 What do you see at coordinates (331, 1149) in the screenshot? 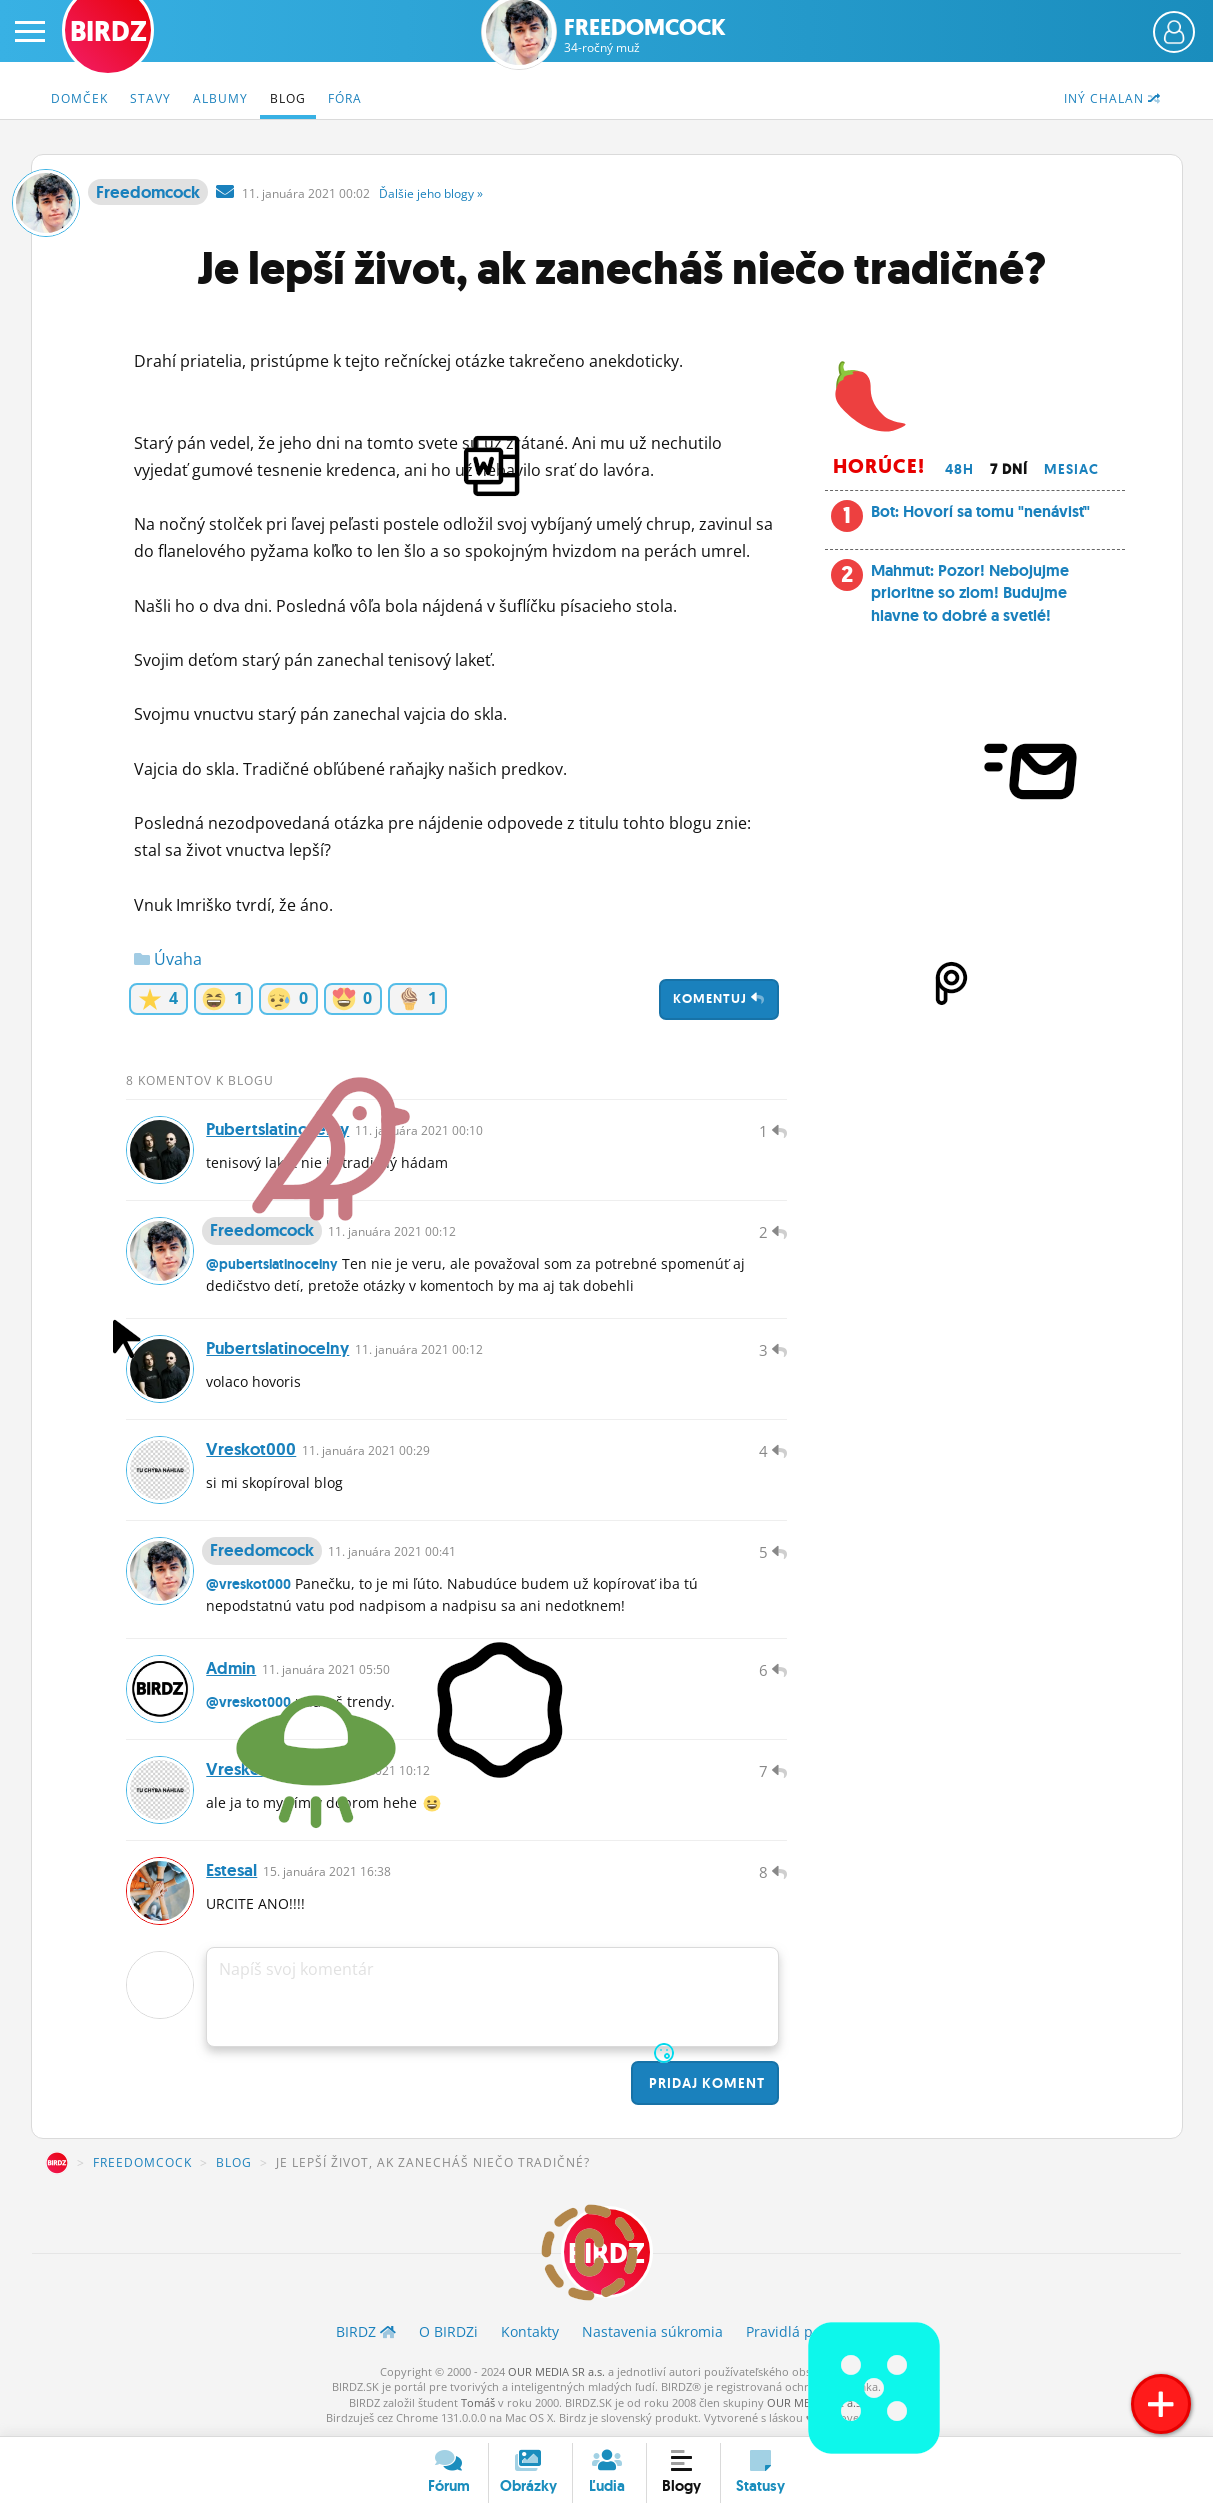
I see `access twitter or social media features` at bounding box center [331, 1149].